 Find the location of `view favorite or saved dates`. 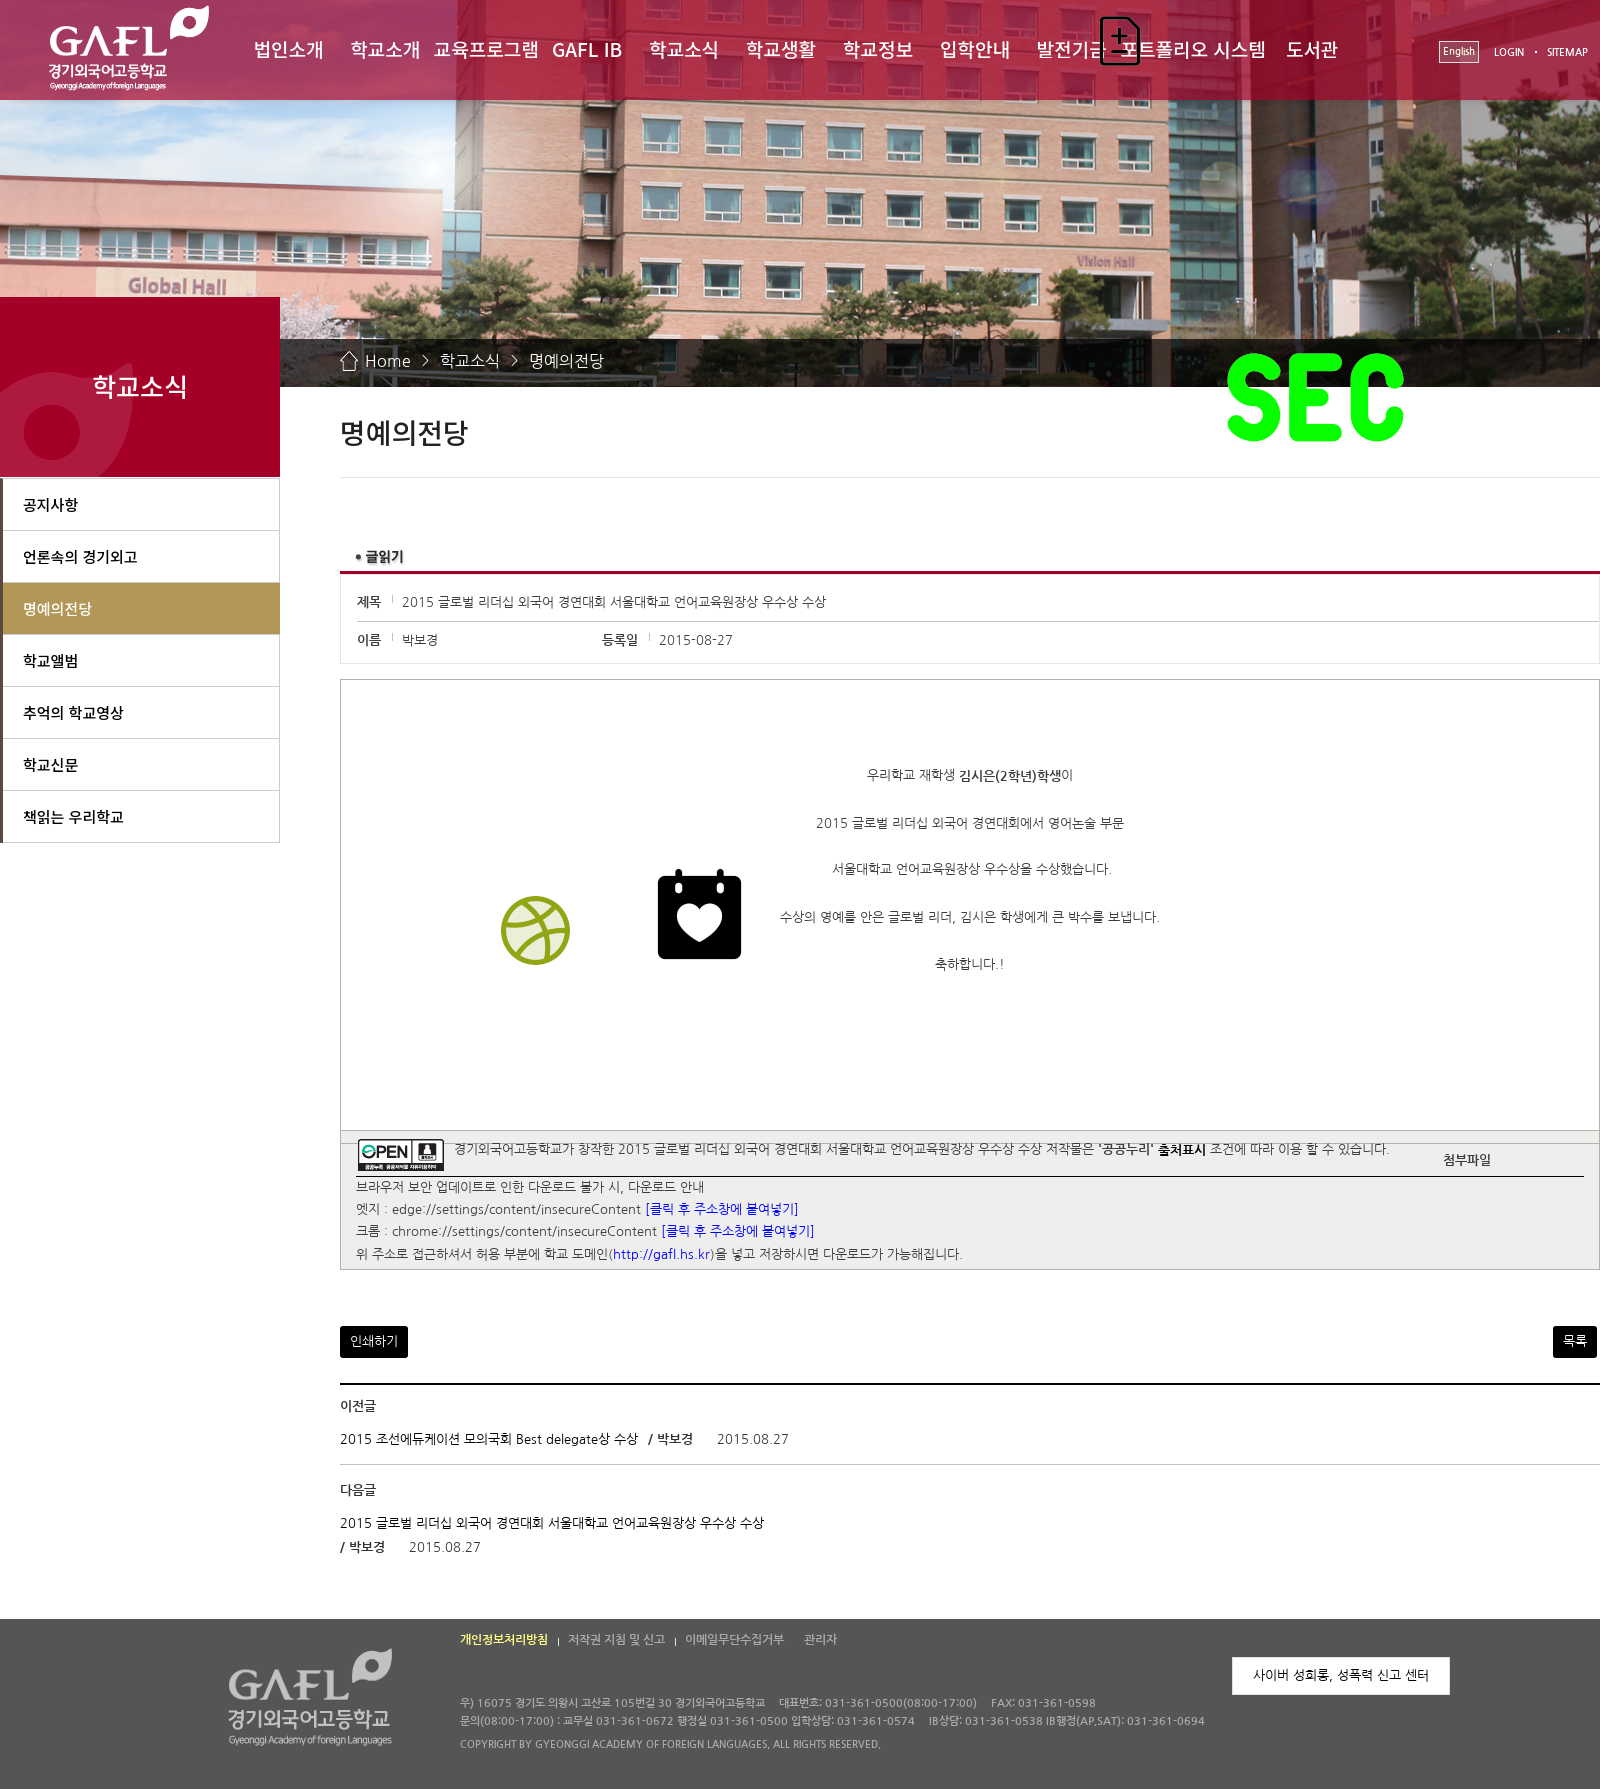

view favorite or saved dates is located at coordinates (699, 917).